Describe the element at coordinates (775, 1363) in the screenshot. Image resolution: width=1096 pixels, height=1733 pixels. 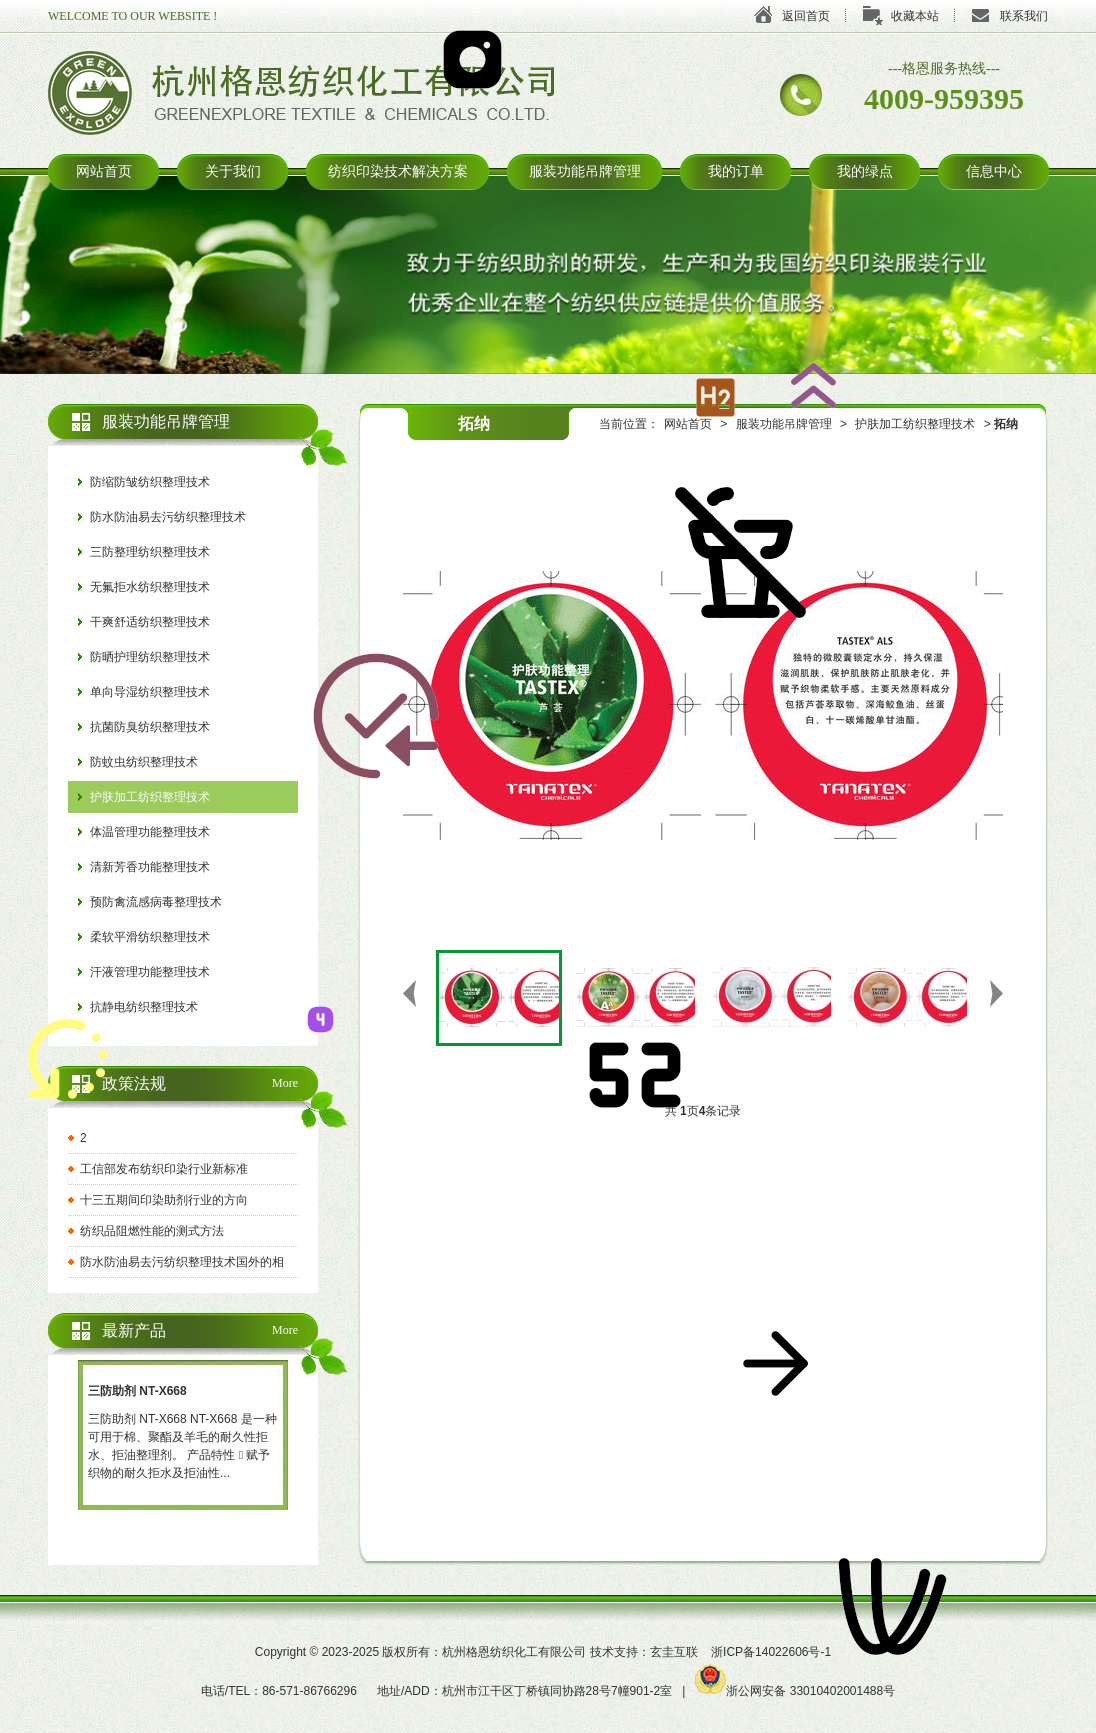
I see `navigate to the next item or page` at that location.